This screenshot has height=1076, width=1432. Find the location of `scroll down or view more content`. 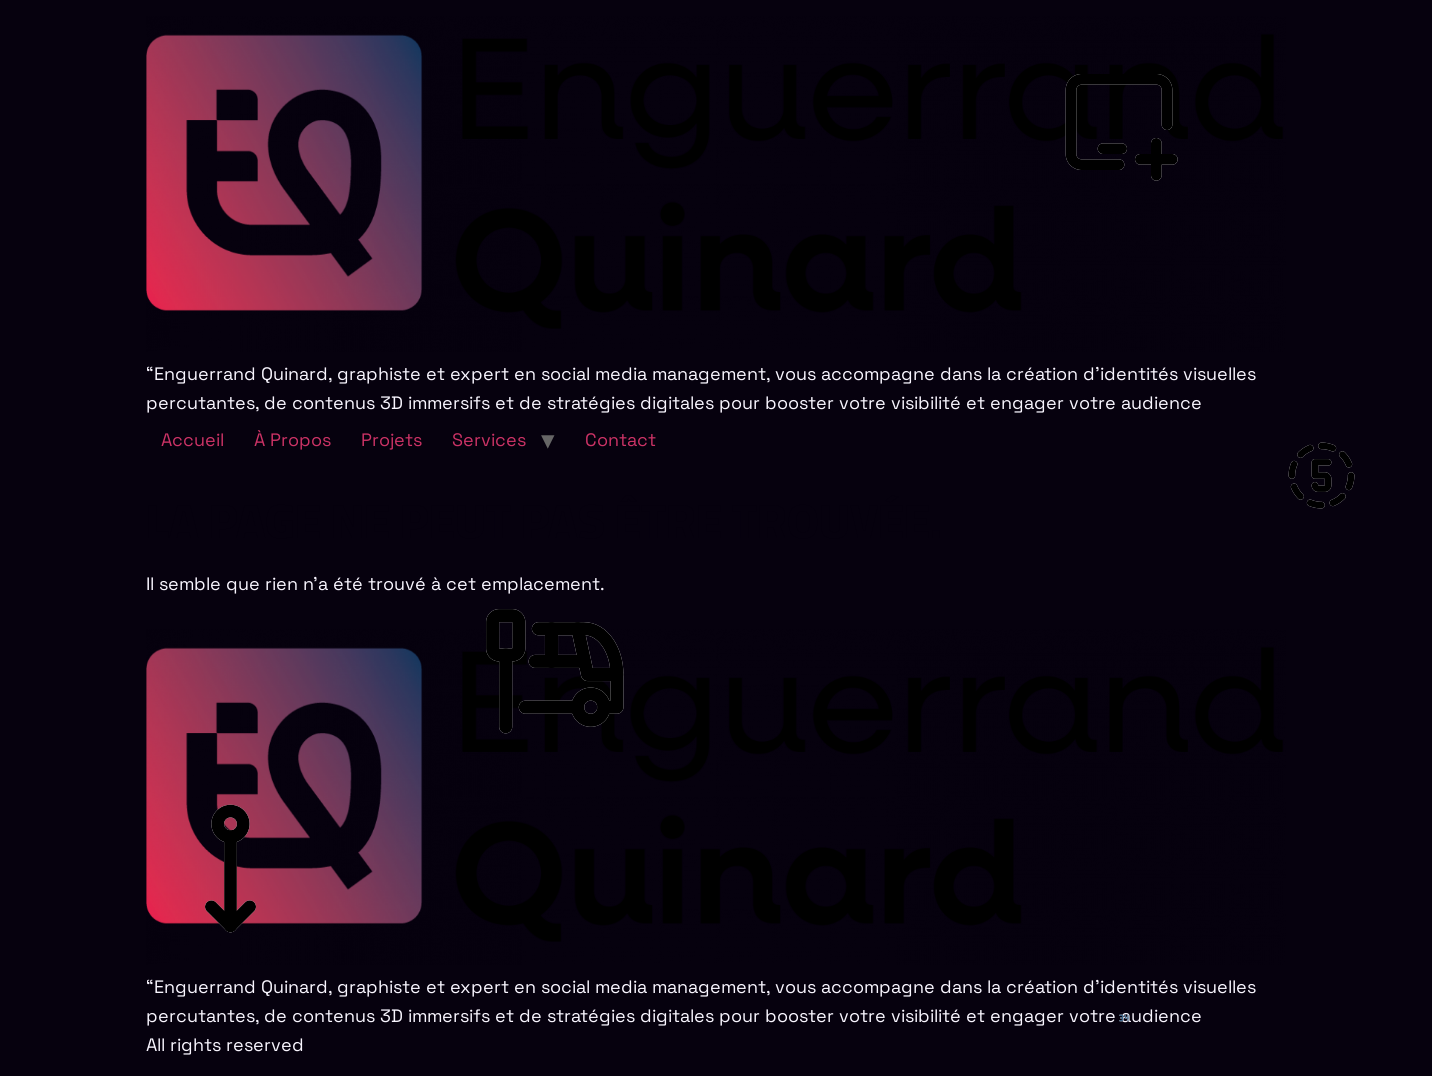

scroll down or view more content is located at coordinates (230, 868).